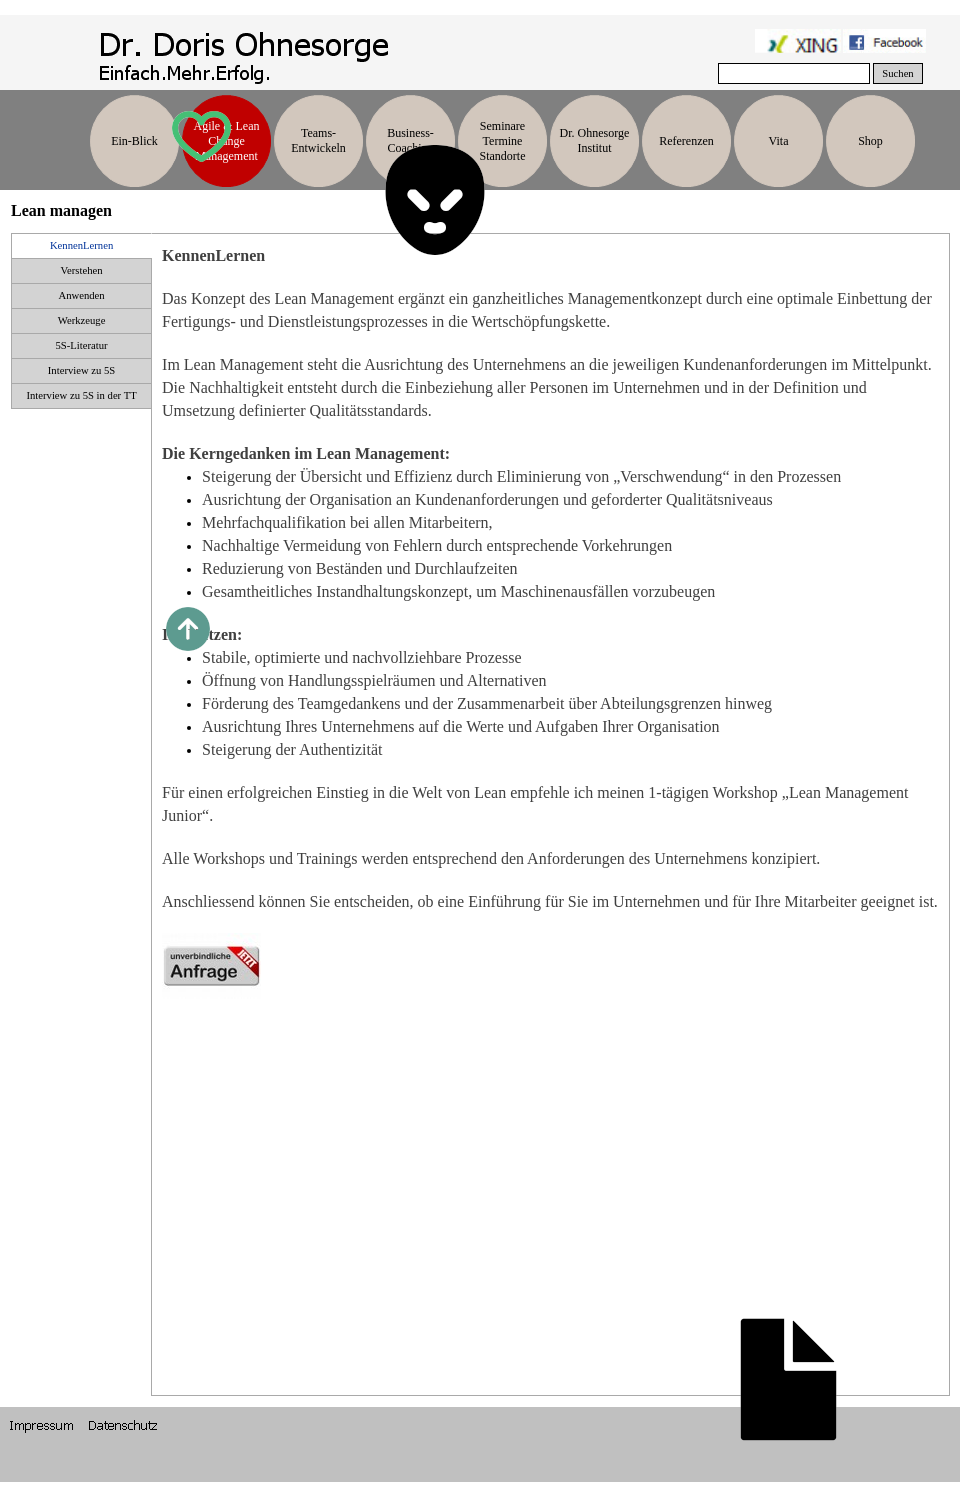 The image size is (960, 1497). Describe the element at coordinates (201, 134) in the screenshot. I see `add to favorites` at that location.